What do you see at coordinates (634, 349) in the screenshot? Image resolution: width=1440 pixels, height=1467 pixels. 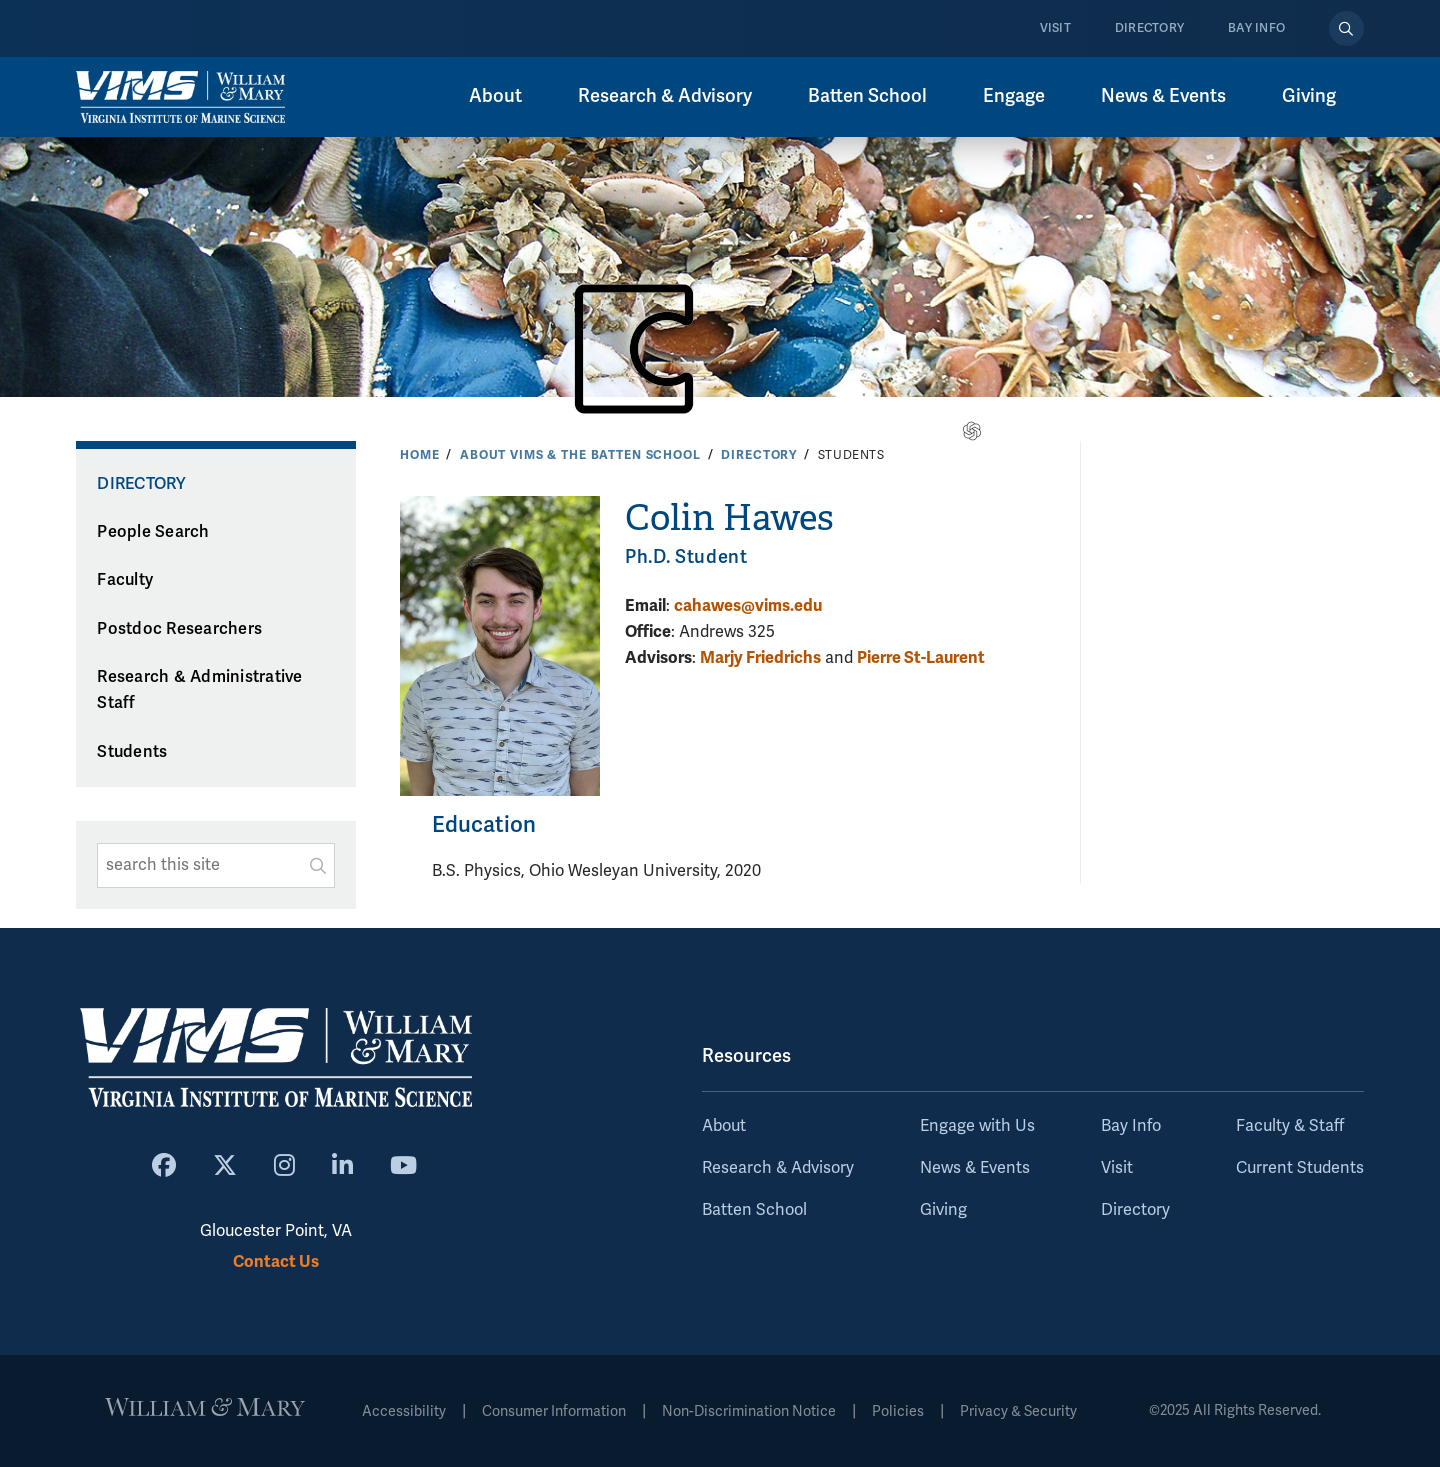 I see `open coda app` at bounding box center [634, 349].